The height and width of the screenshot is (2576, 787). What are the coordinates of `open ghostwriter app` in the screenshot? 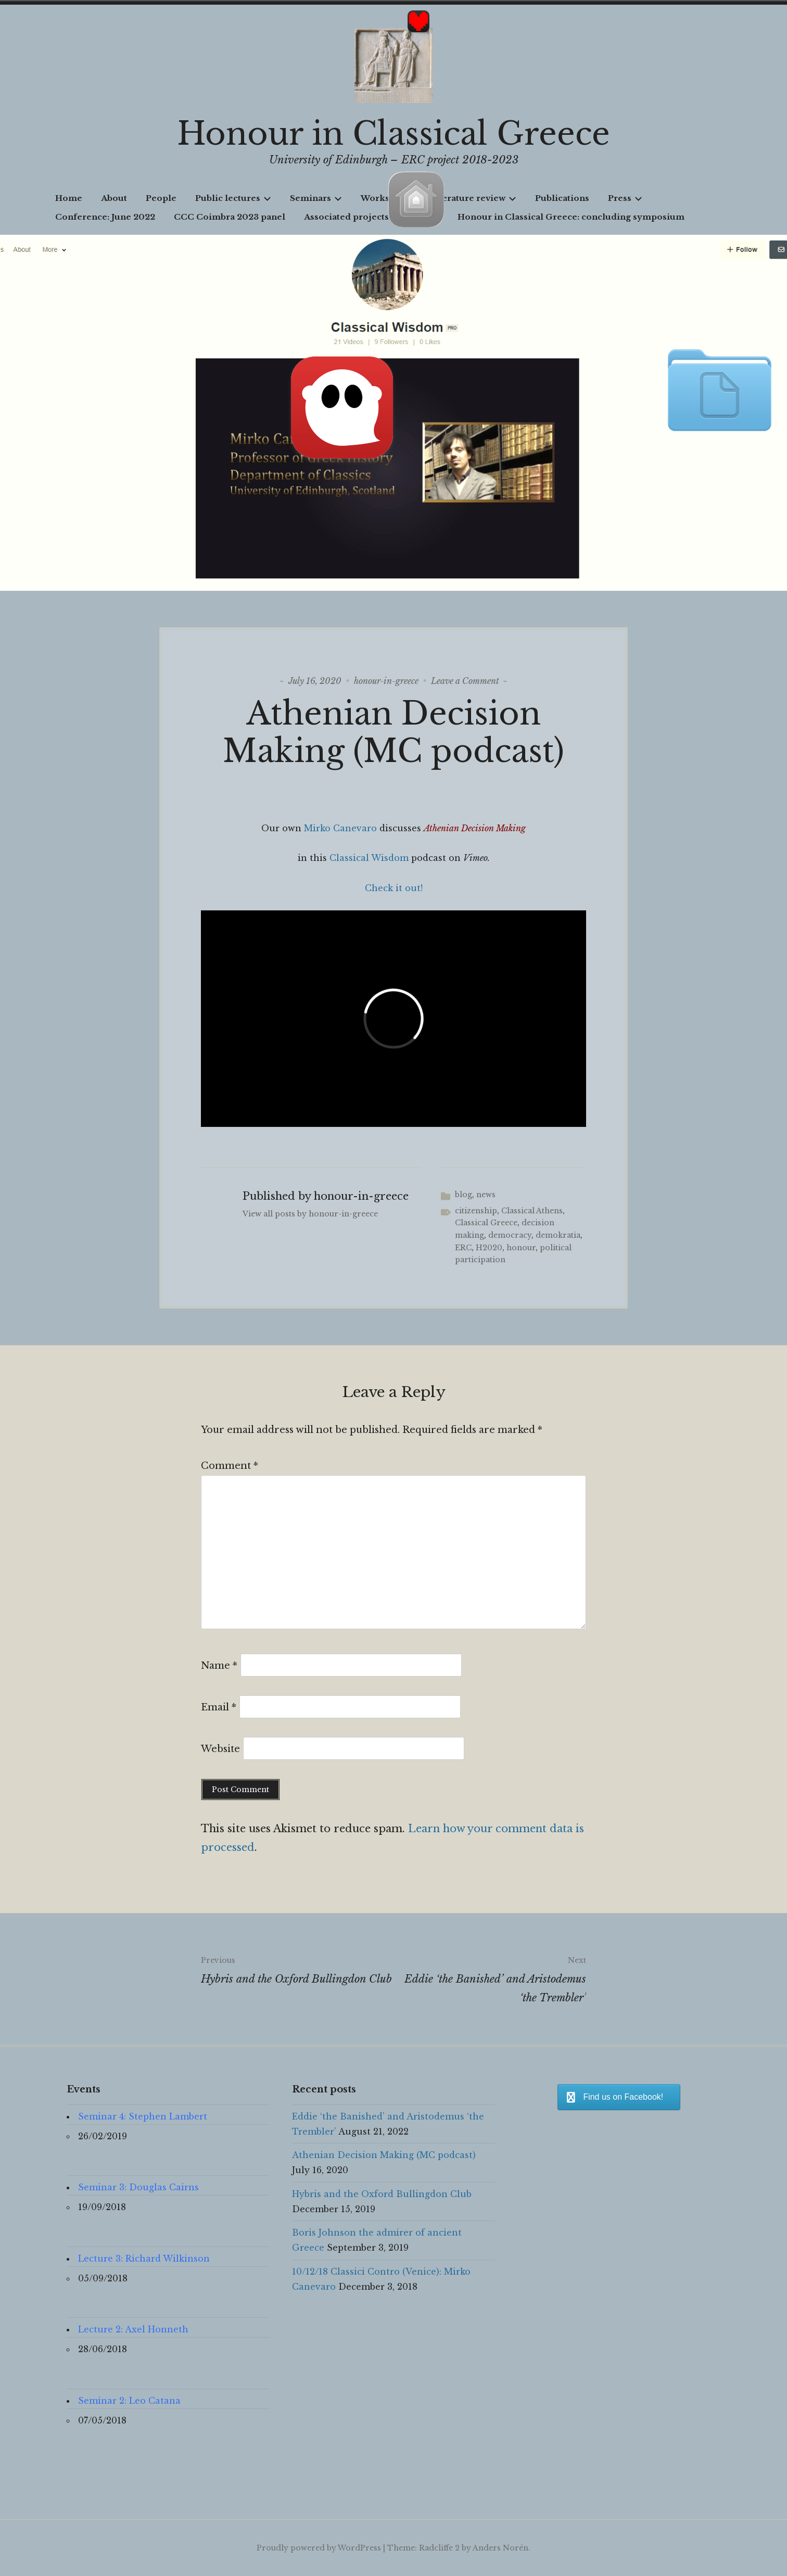 It's located at (342, 408).